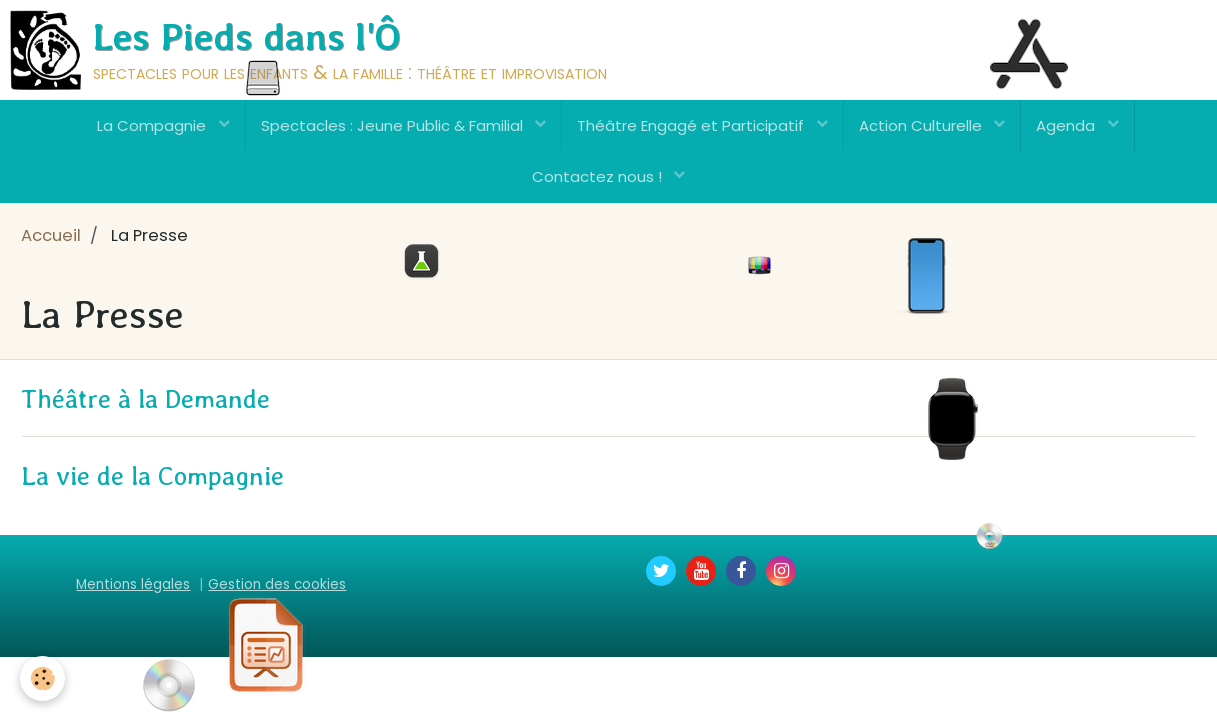 Image resolution: width=1217 pixels, height=720 pixels. I want to click on iPhone 11 Pro device icon, so click(926, 276).